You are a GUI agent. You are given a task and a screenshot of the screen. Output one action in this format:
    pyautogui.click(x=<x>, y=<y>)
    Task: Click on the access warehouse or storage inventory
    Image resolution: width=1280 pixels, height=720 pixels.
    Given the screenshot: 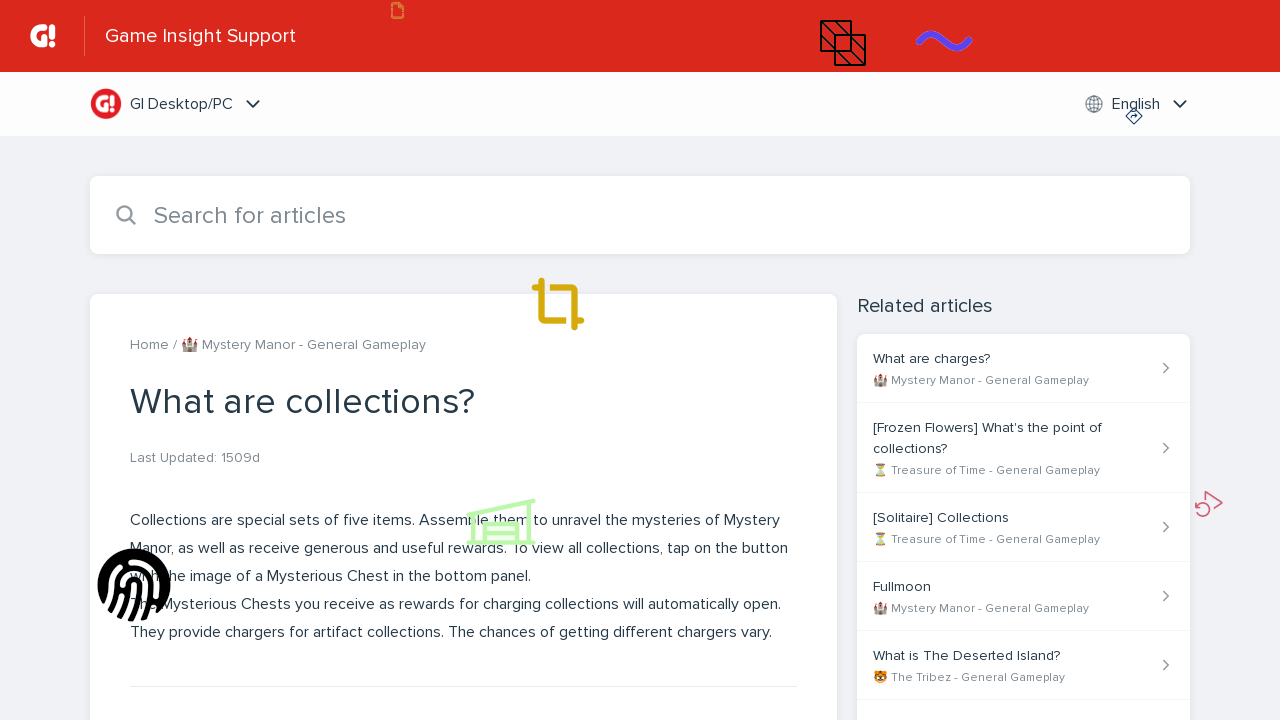 What is the action you would take?
    pyautogui.click(x=501, y=524)
    